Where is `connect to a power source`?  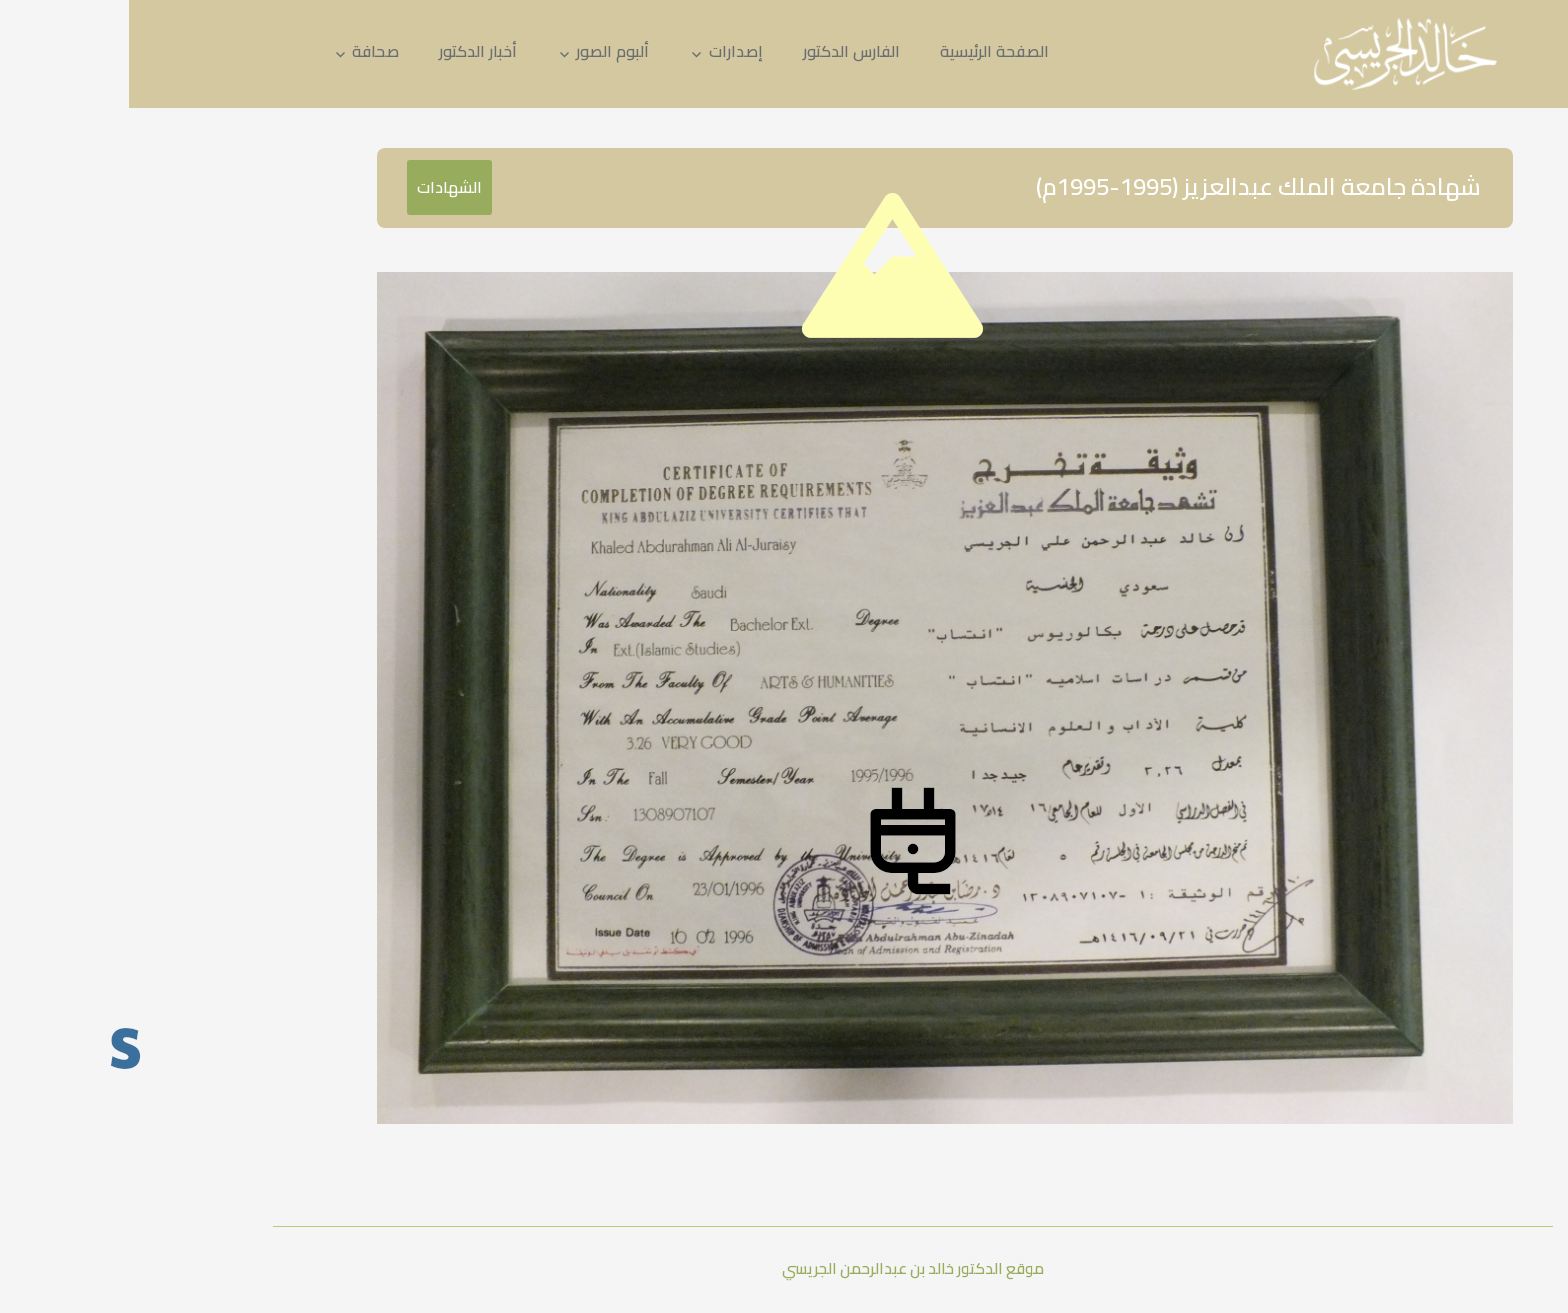 connect to a power source is located at coordinates (913, 841).